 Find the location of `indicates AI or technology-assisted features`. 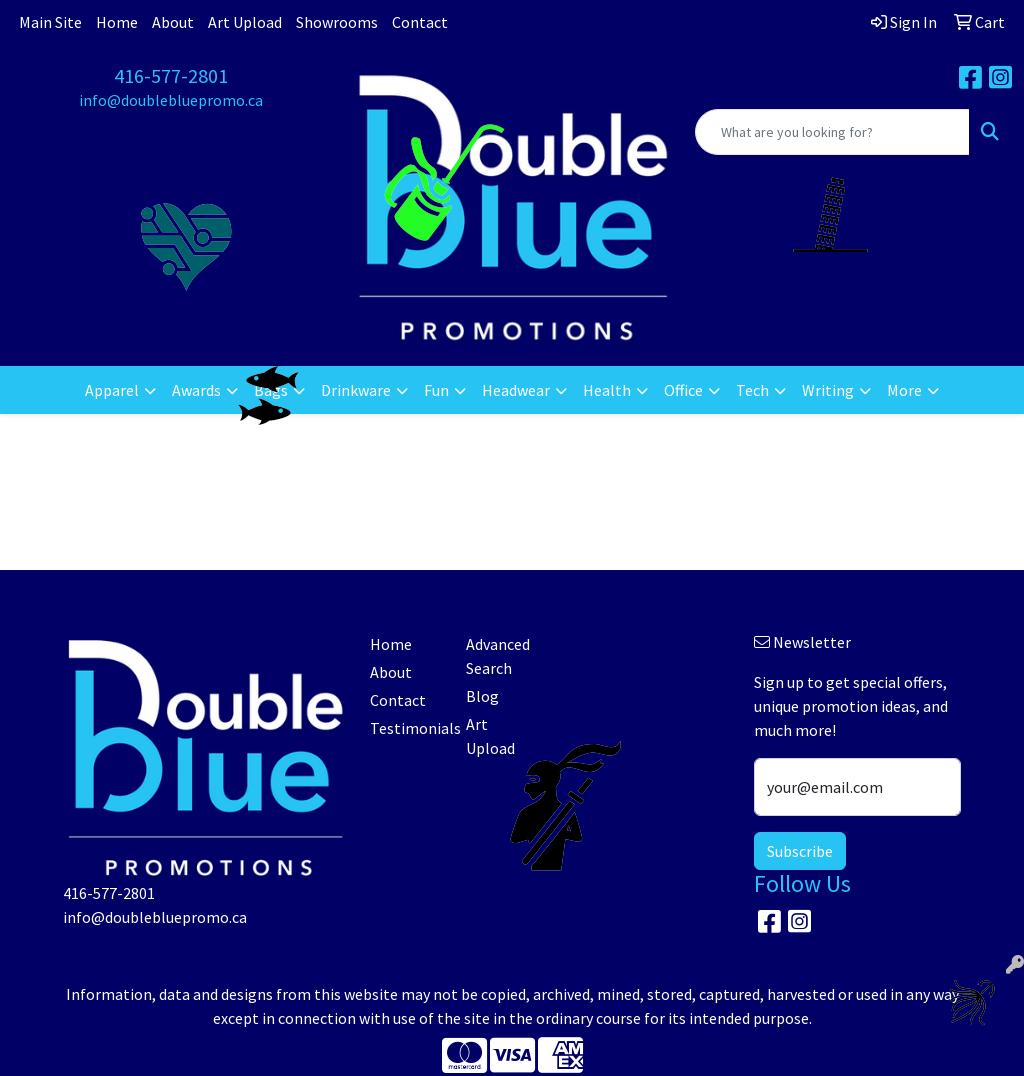

indicates AI or technology-assisted features is located at coordinates (186, 247).